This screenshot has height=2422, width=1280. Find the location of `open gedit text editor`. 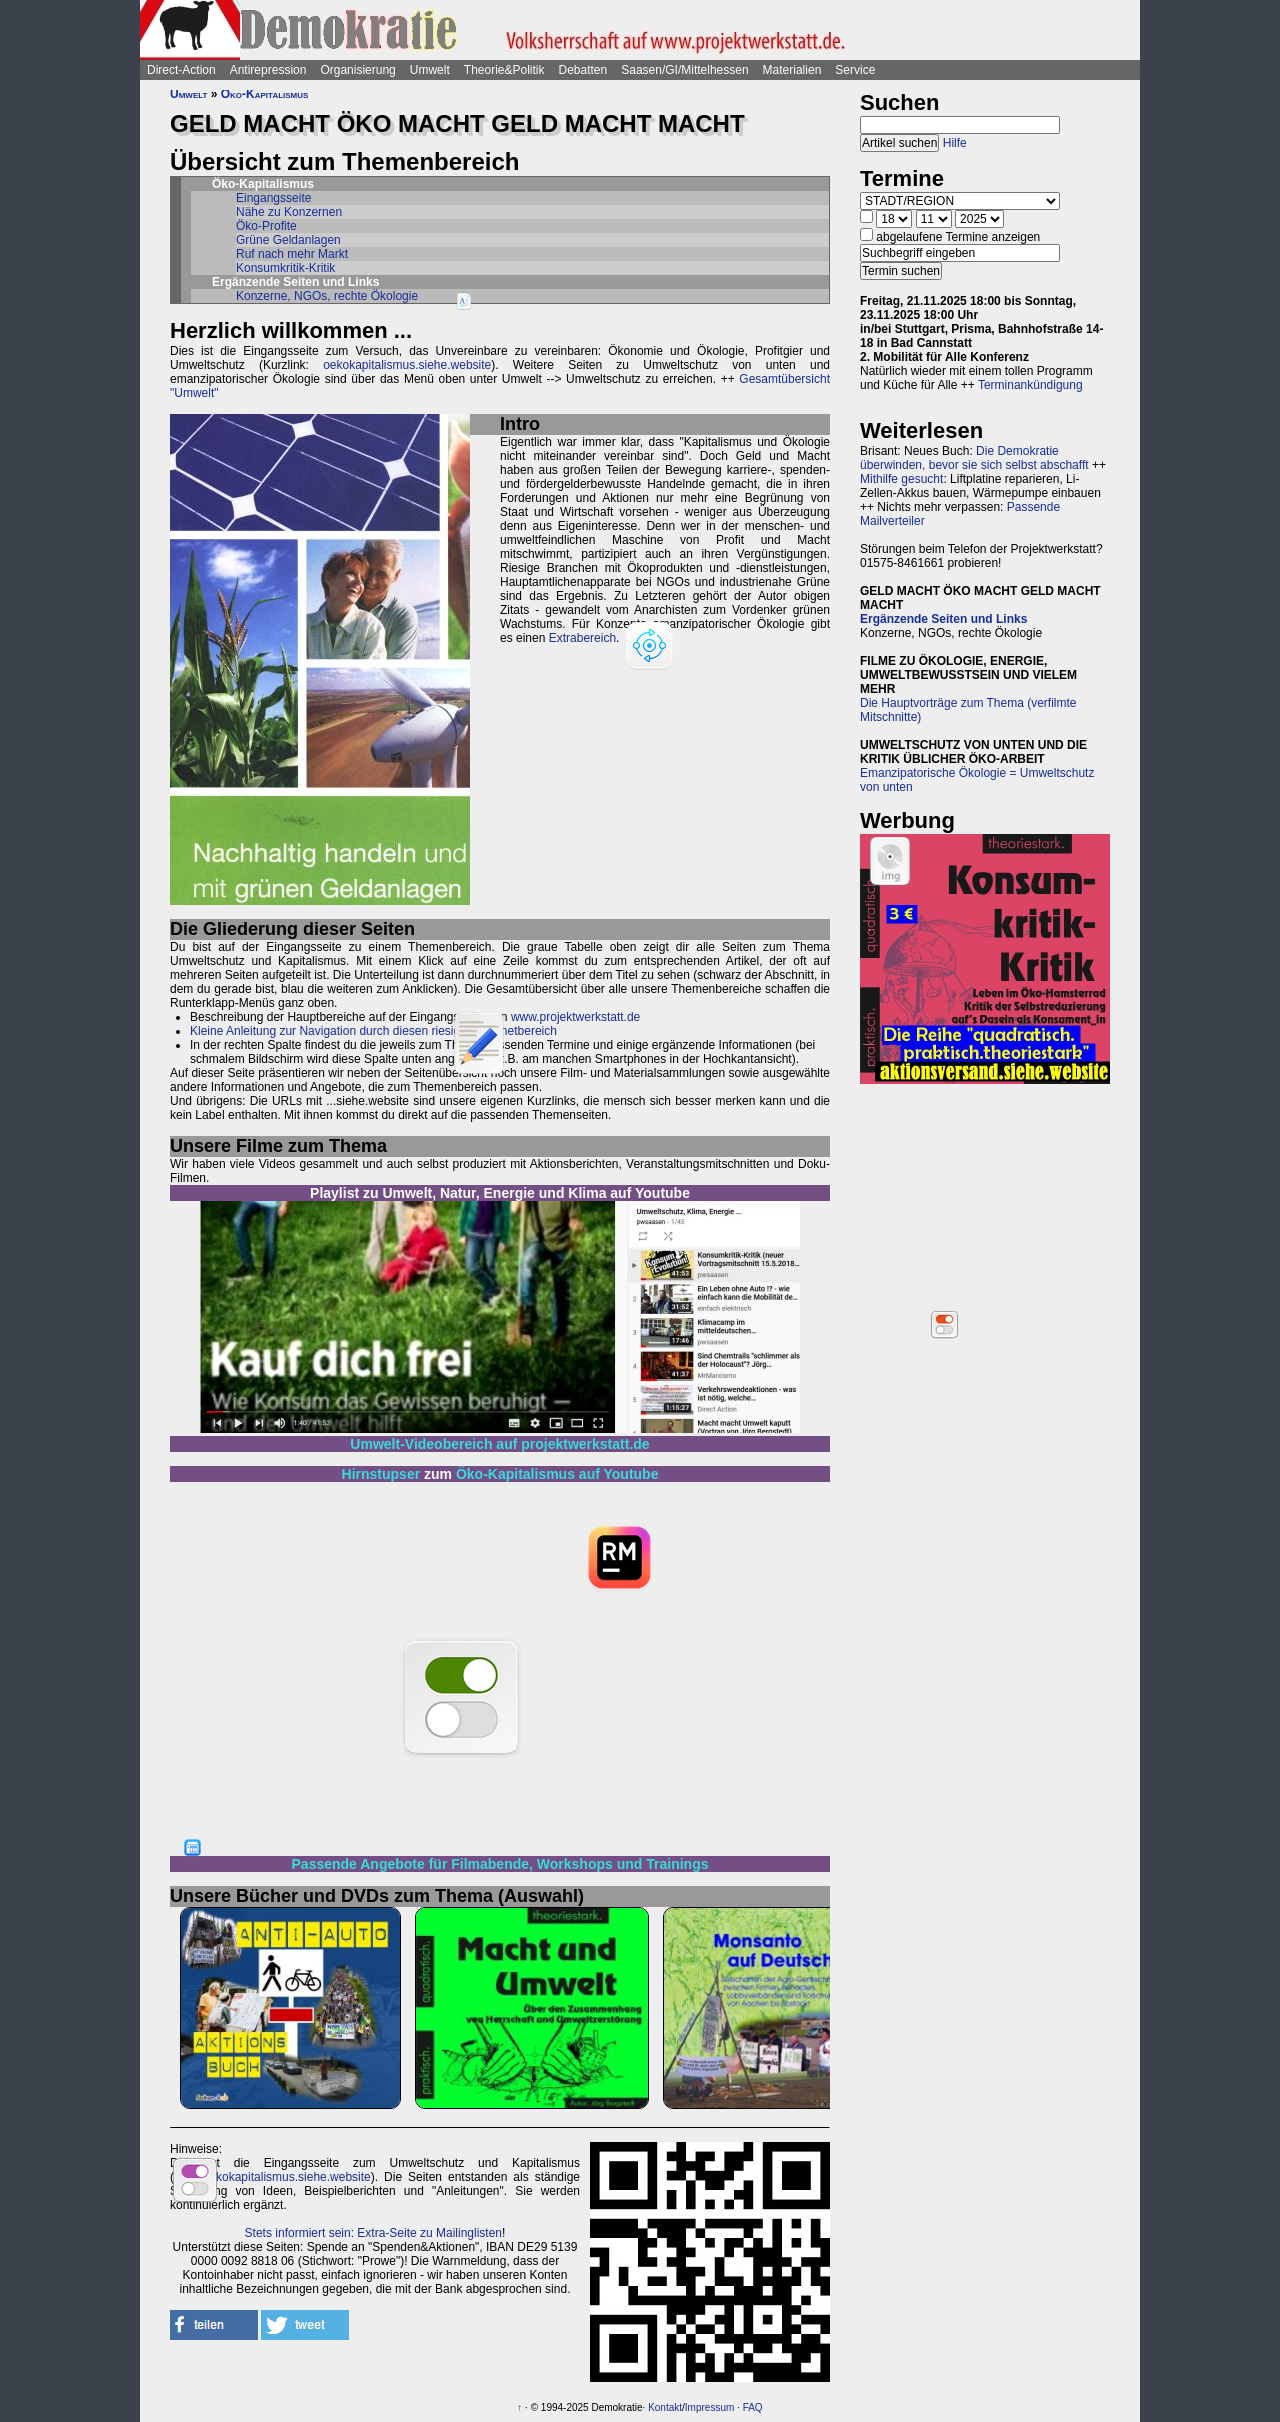

open gedit text editor is located at coordinates (479, 1043).